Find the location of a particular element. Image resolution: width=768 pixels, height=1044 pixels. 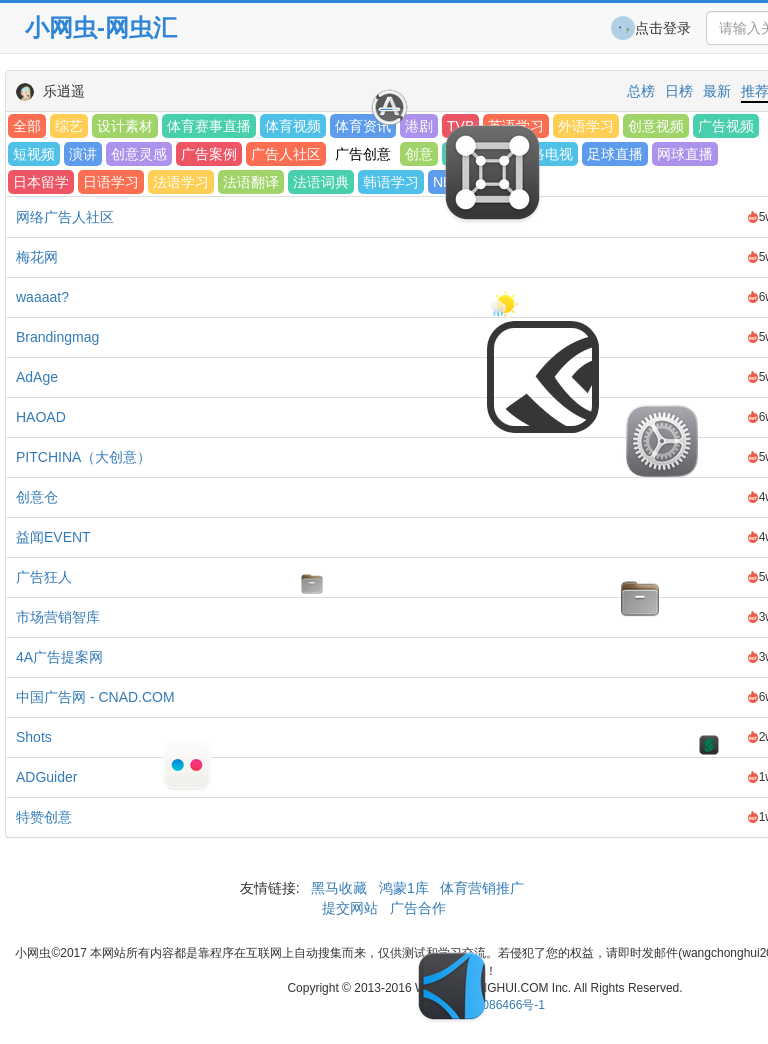

open cachyos pi application is located at coordinates (709, 745).